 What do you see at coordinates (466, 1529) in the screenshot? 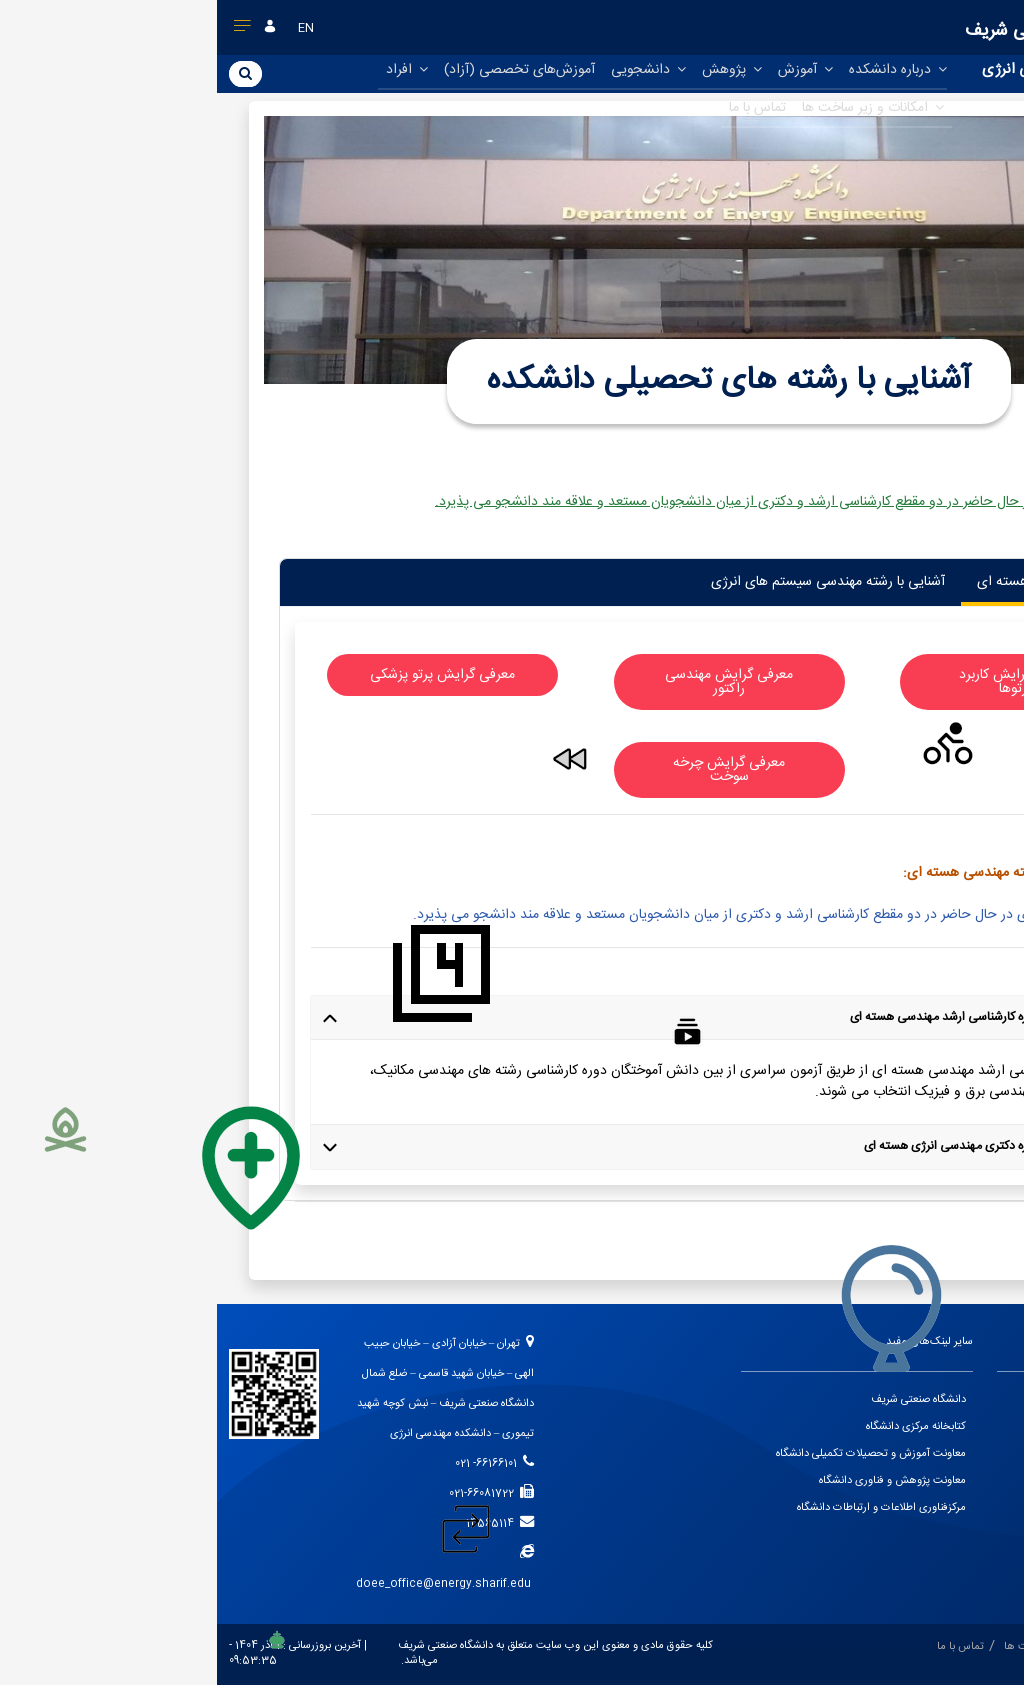
I see `swap or exchange items` at bounding box center [466, 1529].